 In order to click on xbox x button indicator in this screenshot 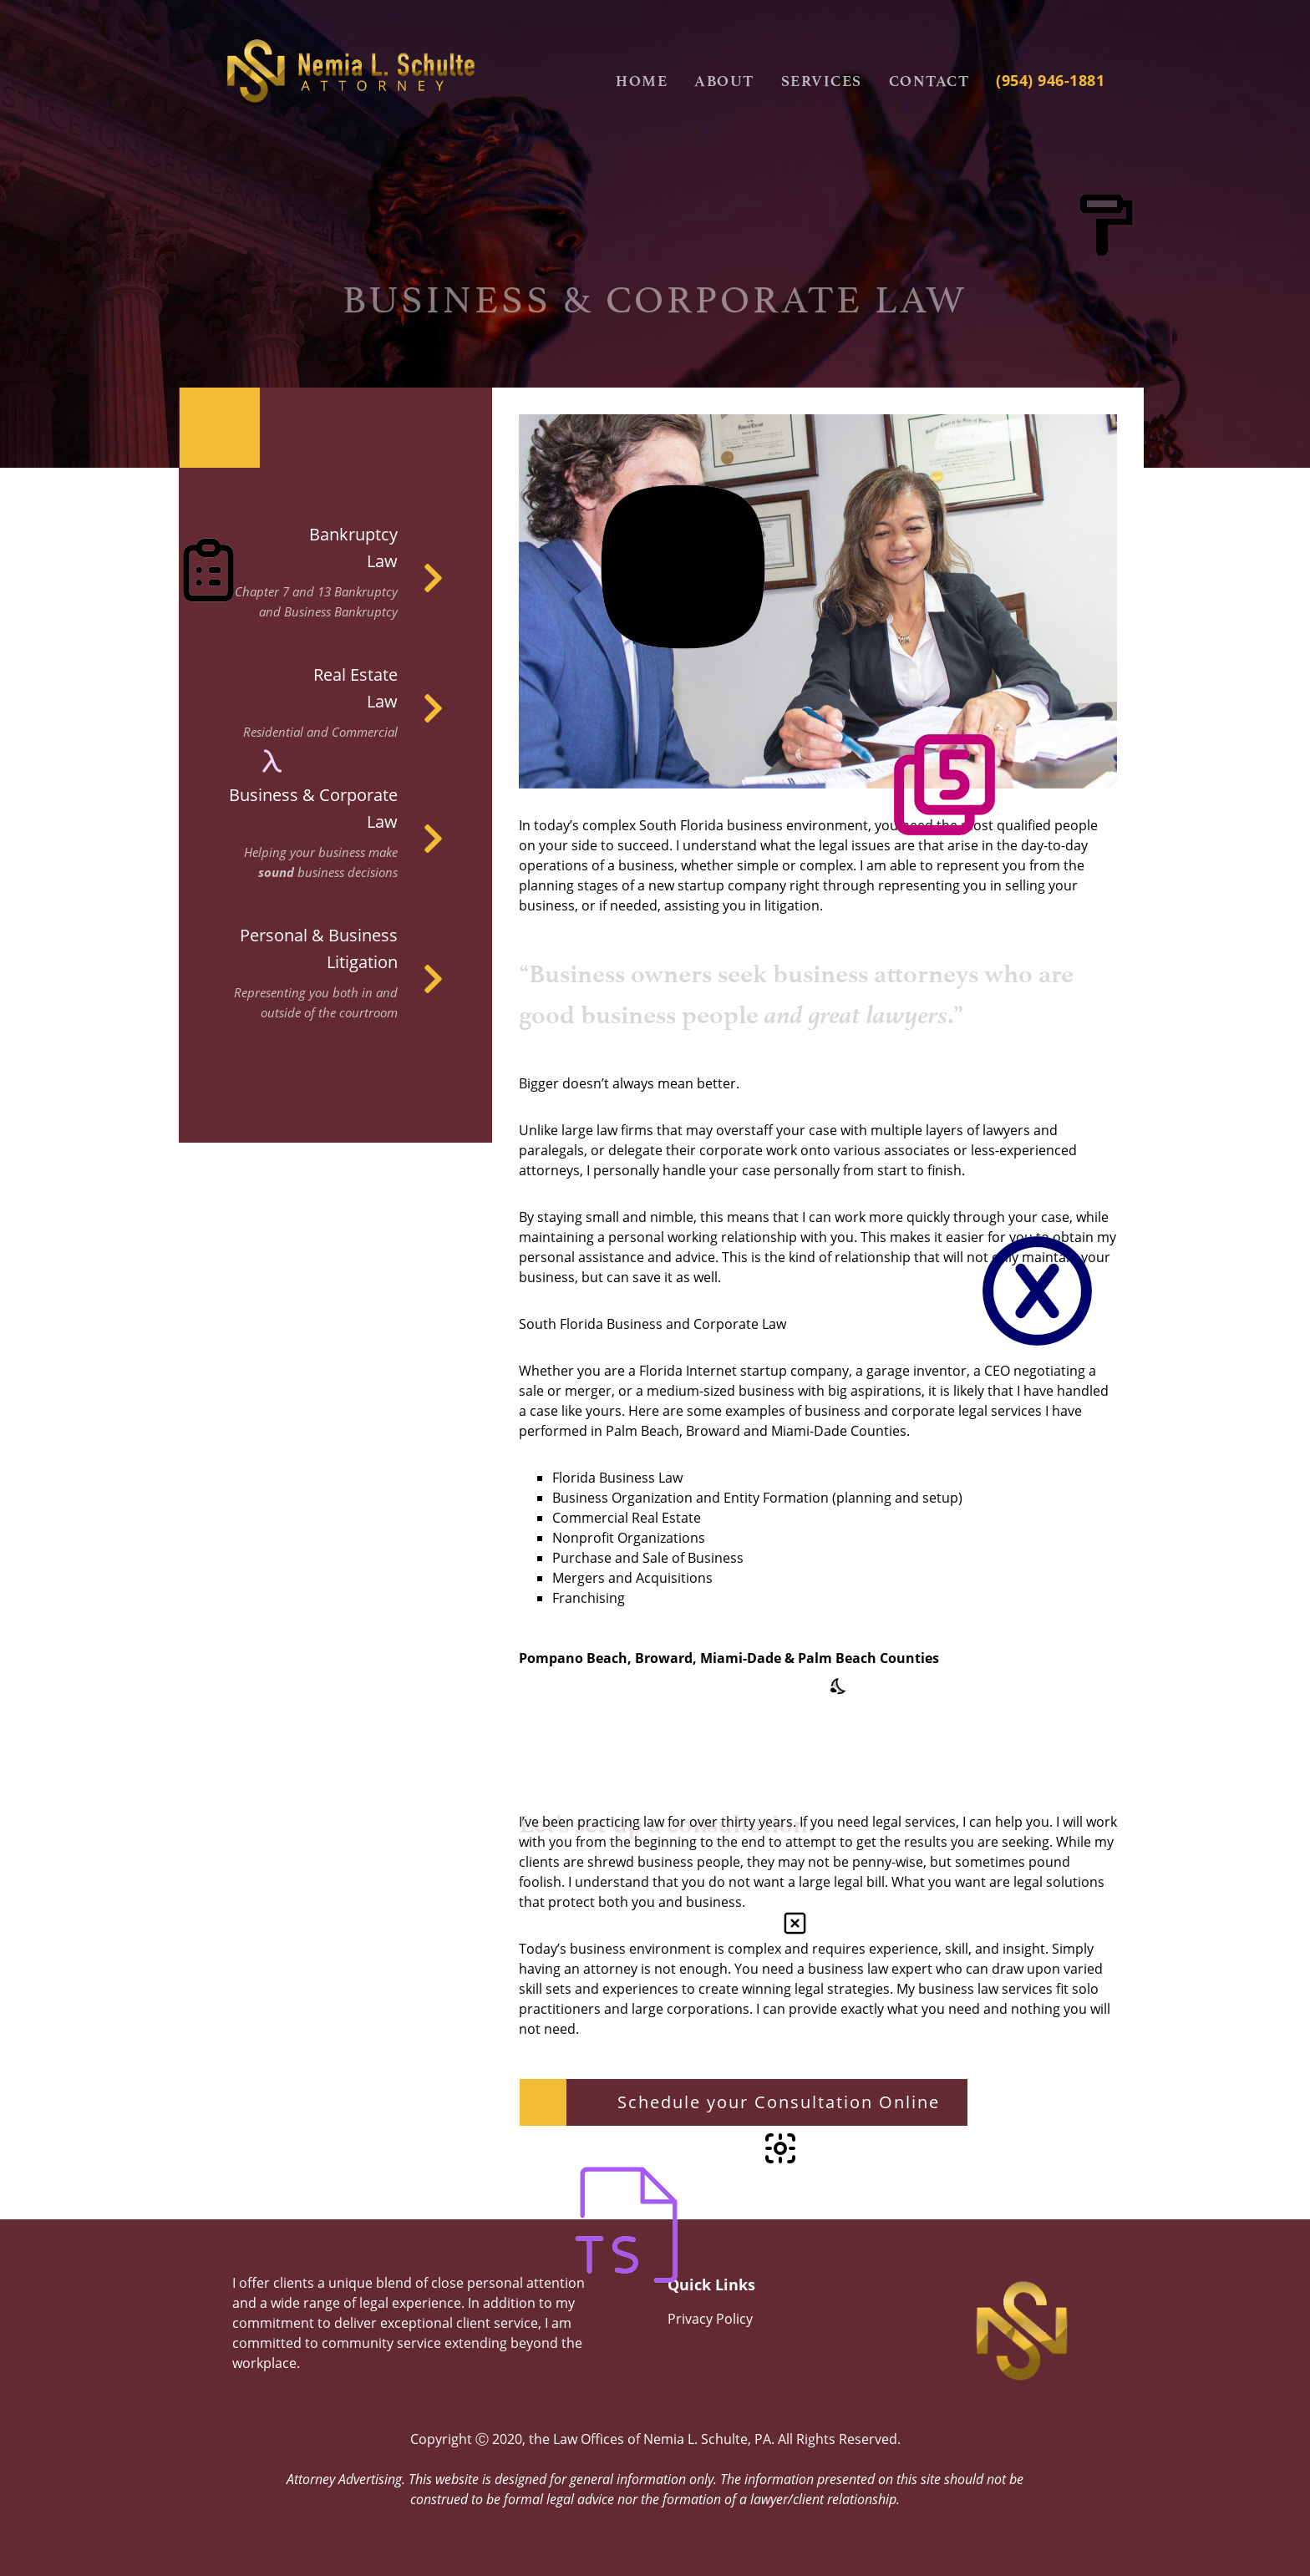, I will do `click(1037, 1291)`.